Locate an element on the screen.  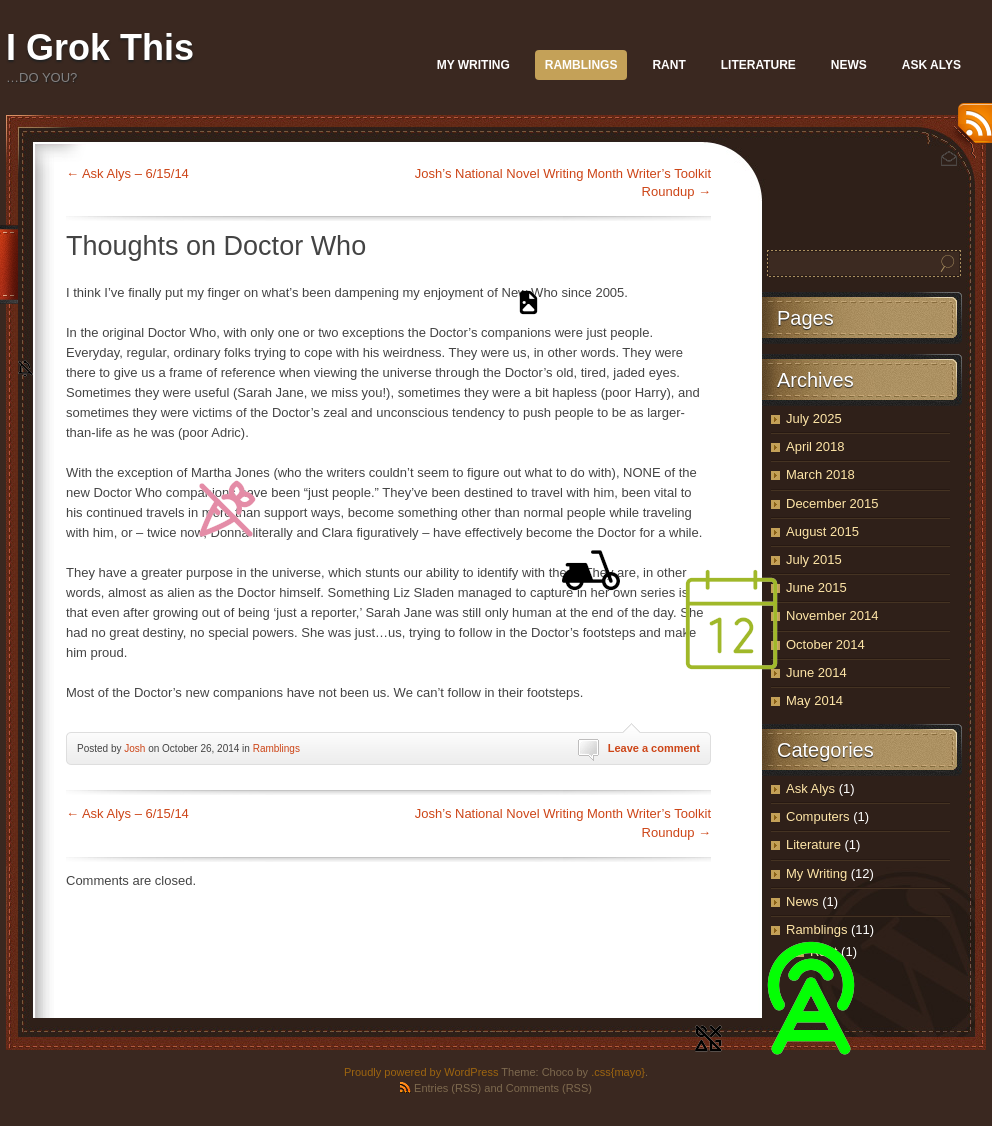
view opened mail or messages is located at coordinates (949, 159).